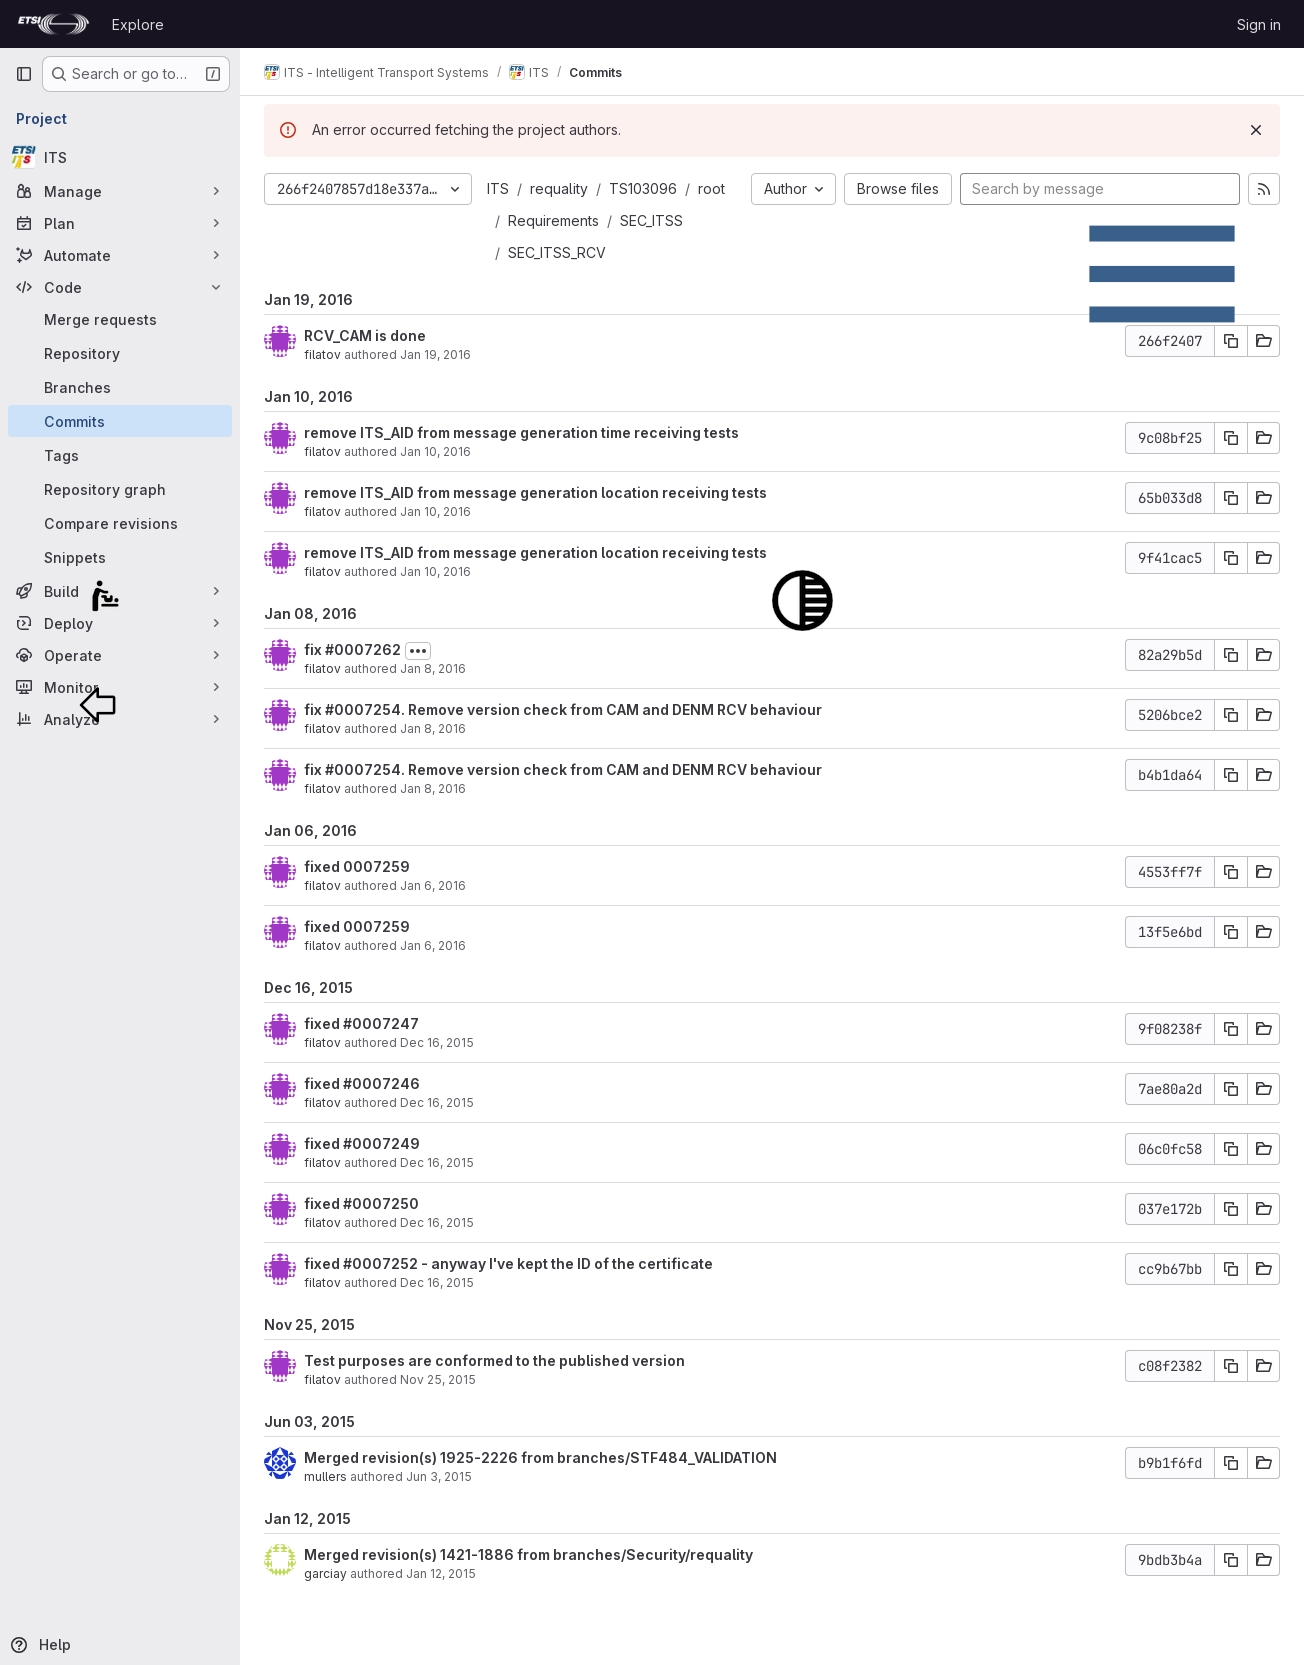 The image size is (1304, 1665). Describe the element at coordinates (105, 596) in the screenshot. I see `indicates baby changing station nearby` at that location.